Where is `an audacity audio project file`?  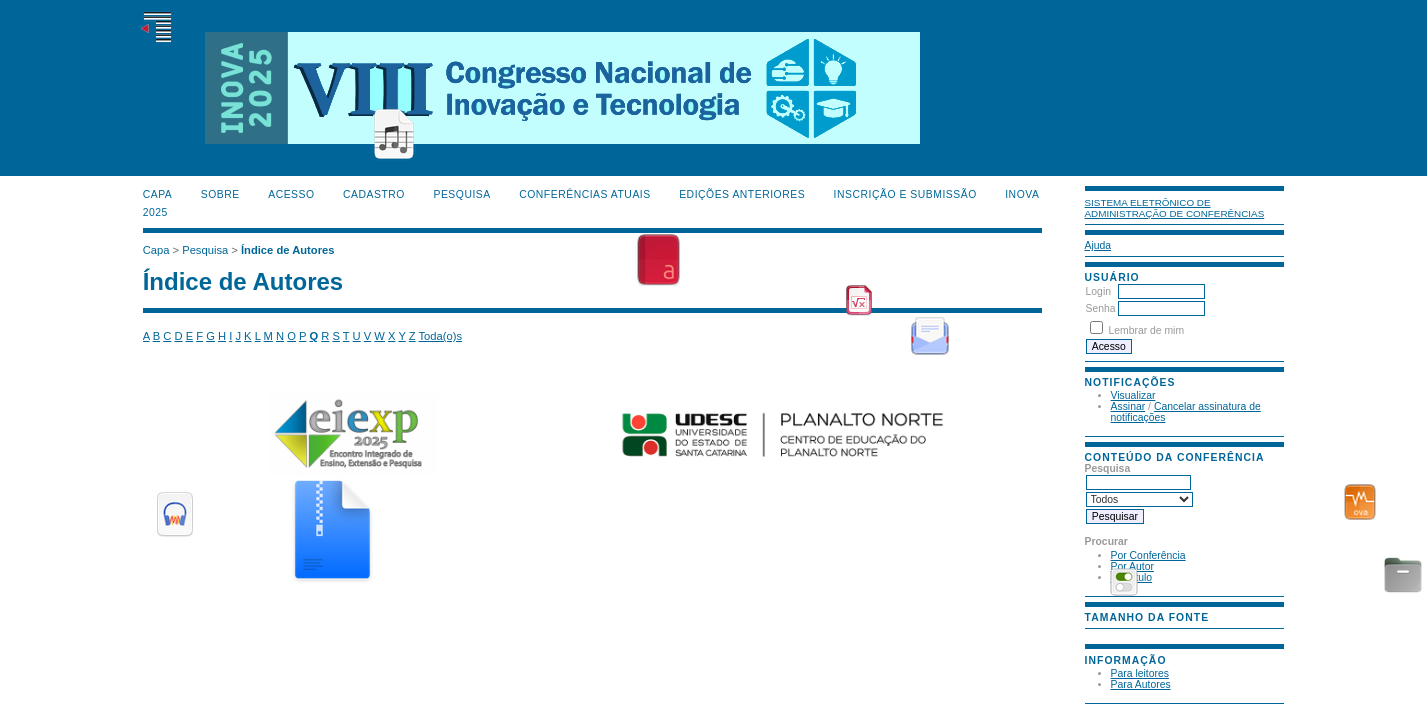 an audacity audio project file is located at coordinates (175, 514).